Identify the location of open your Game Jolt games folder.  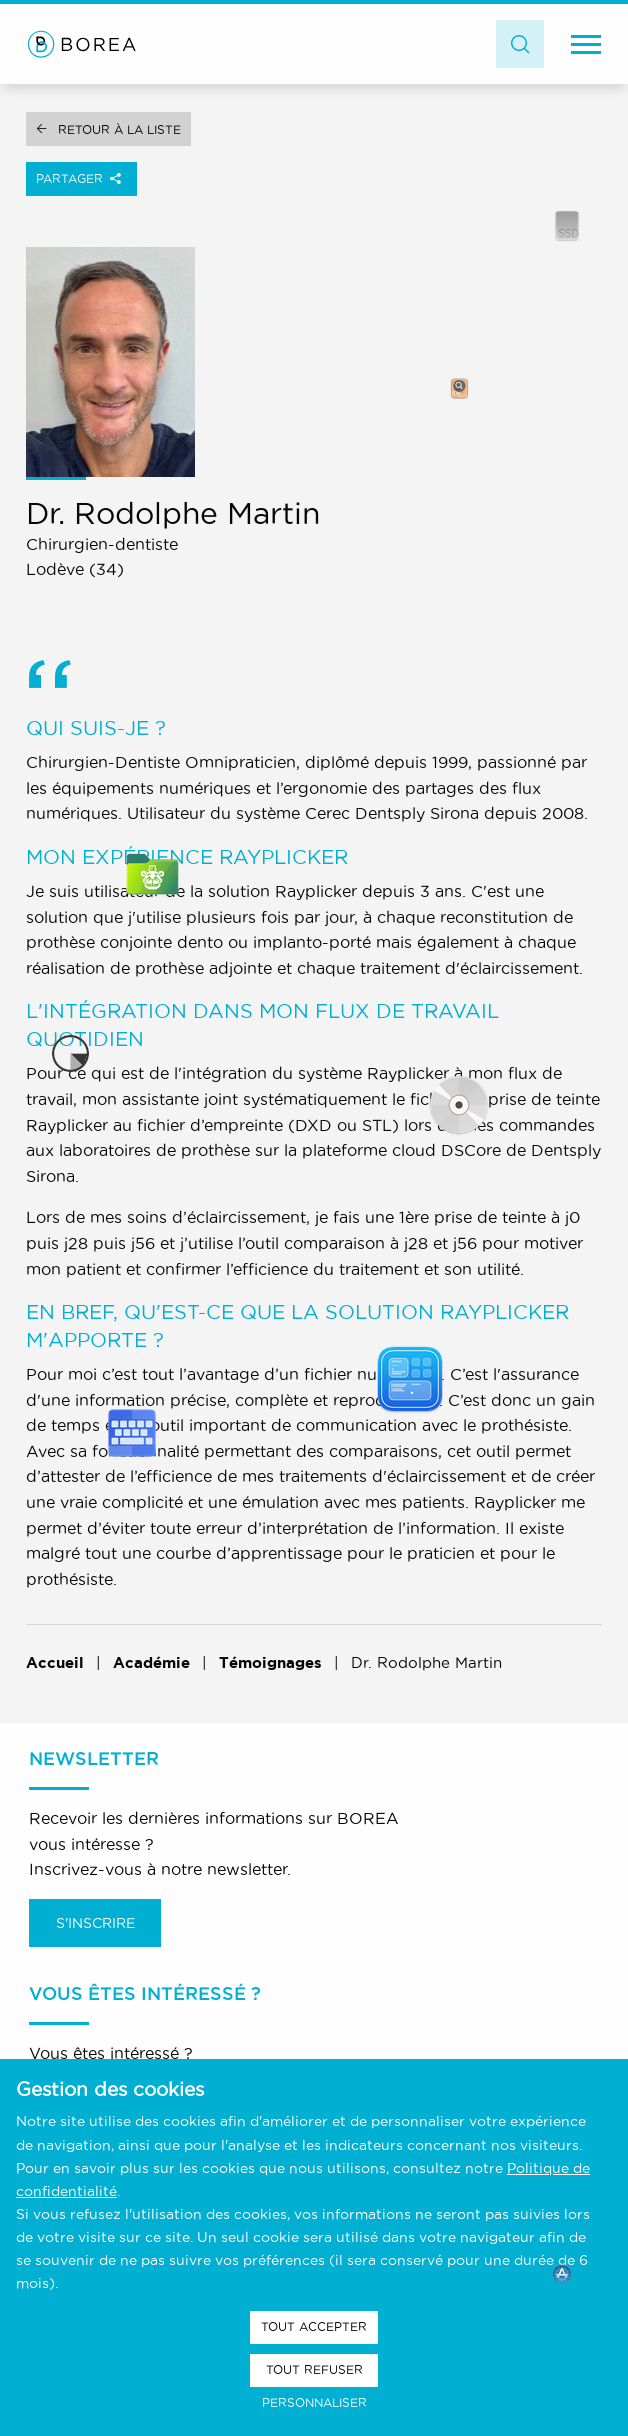
(152, 875).